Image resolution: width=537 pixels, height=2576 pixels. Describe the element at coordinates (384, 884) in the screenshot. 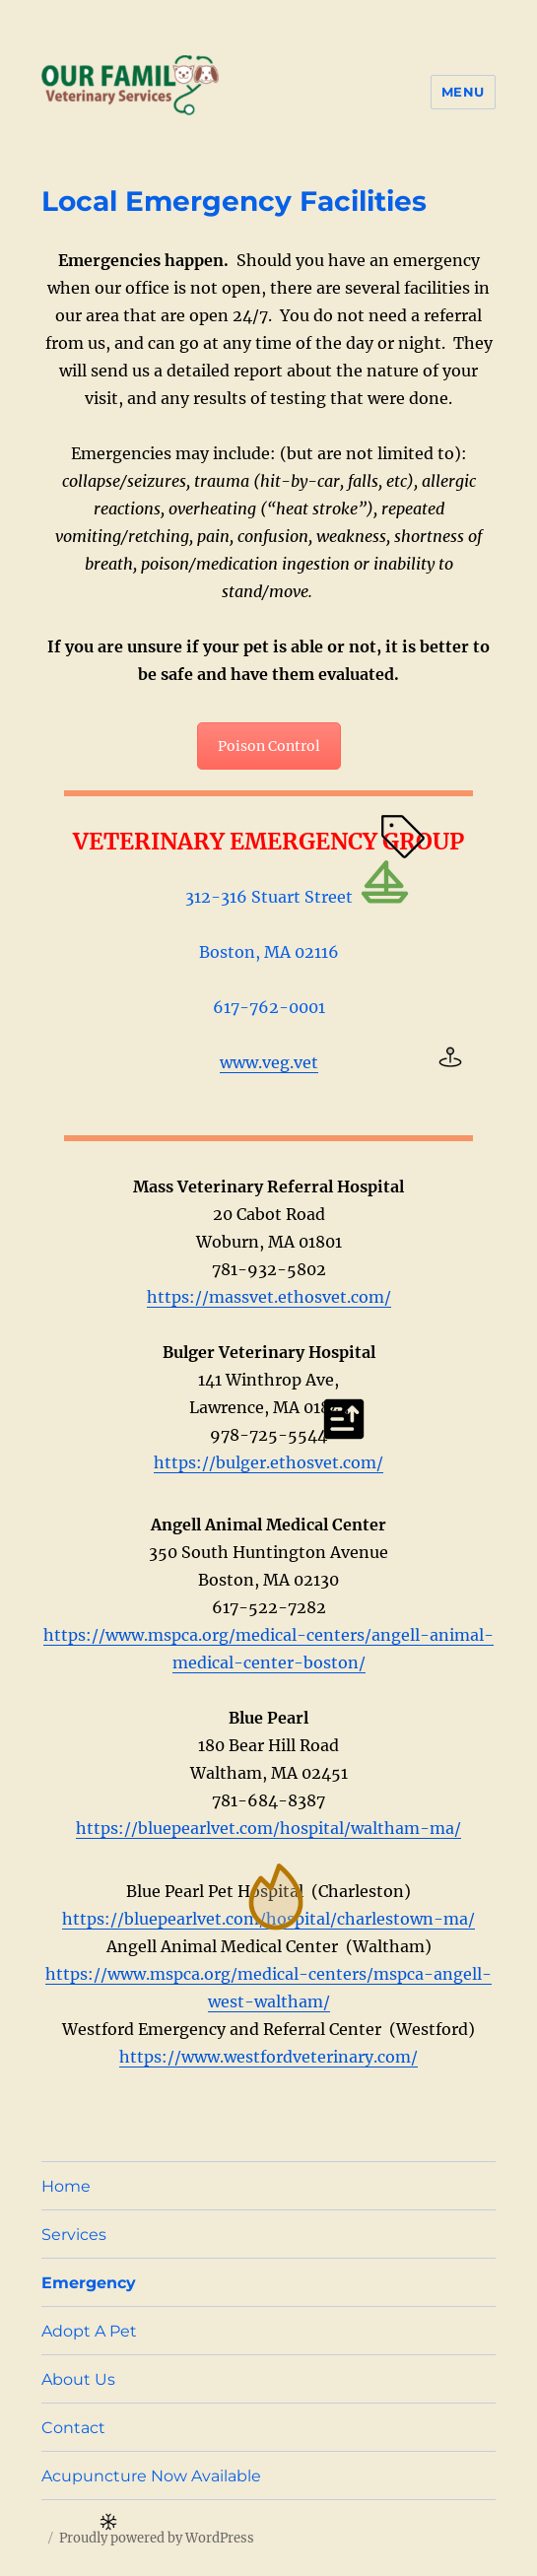

I see `access marine or boating features` at that location.